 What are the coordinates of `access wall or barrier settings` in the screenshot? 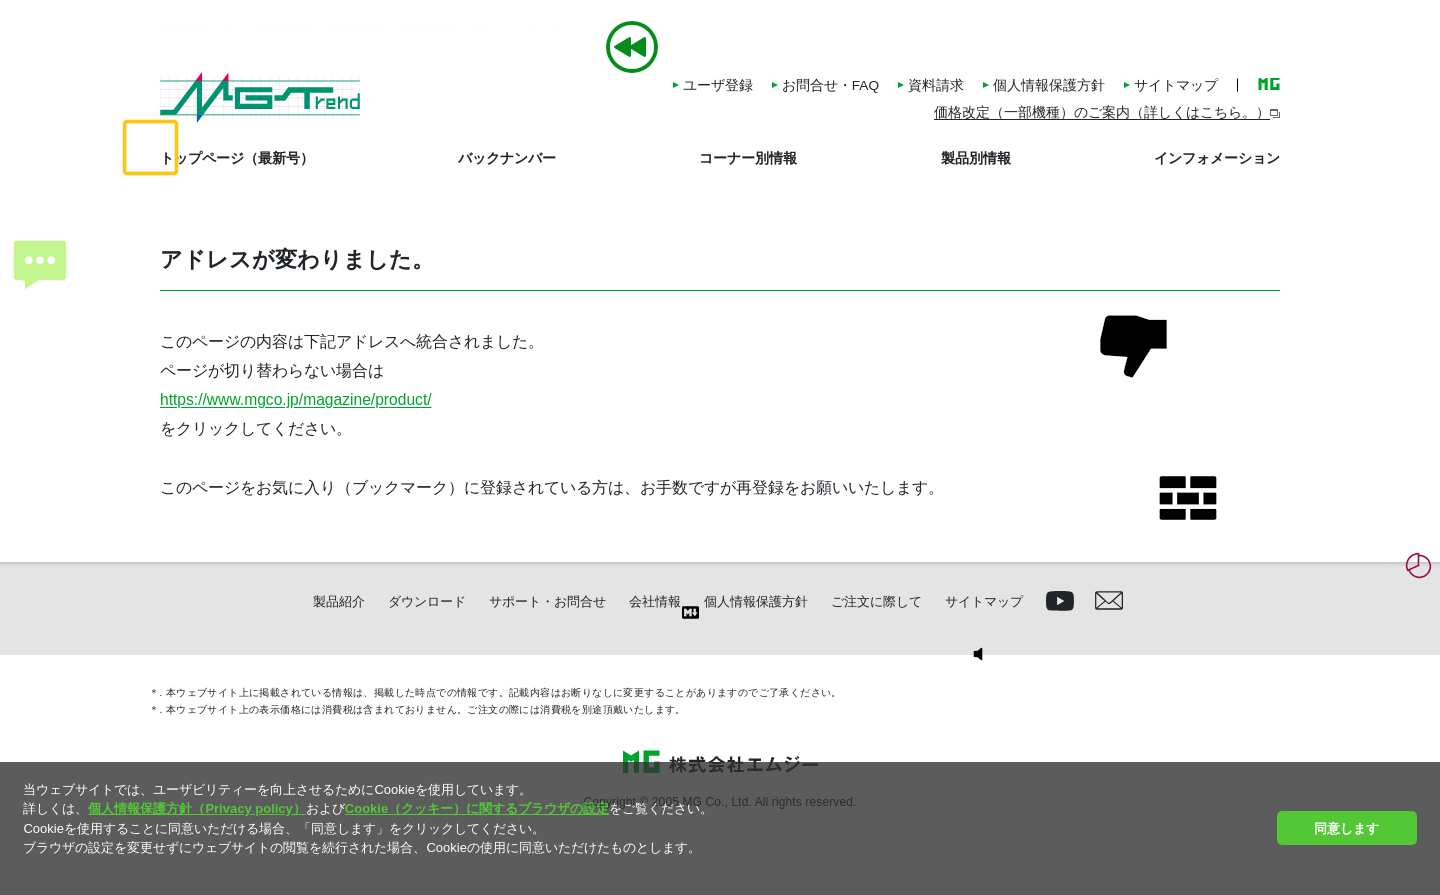 It's located at (1188, 498).